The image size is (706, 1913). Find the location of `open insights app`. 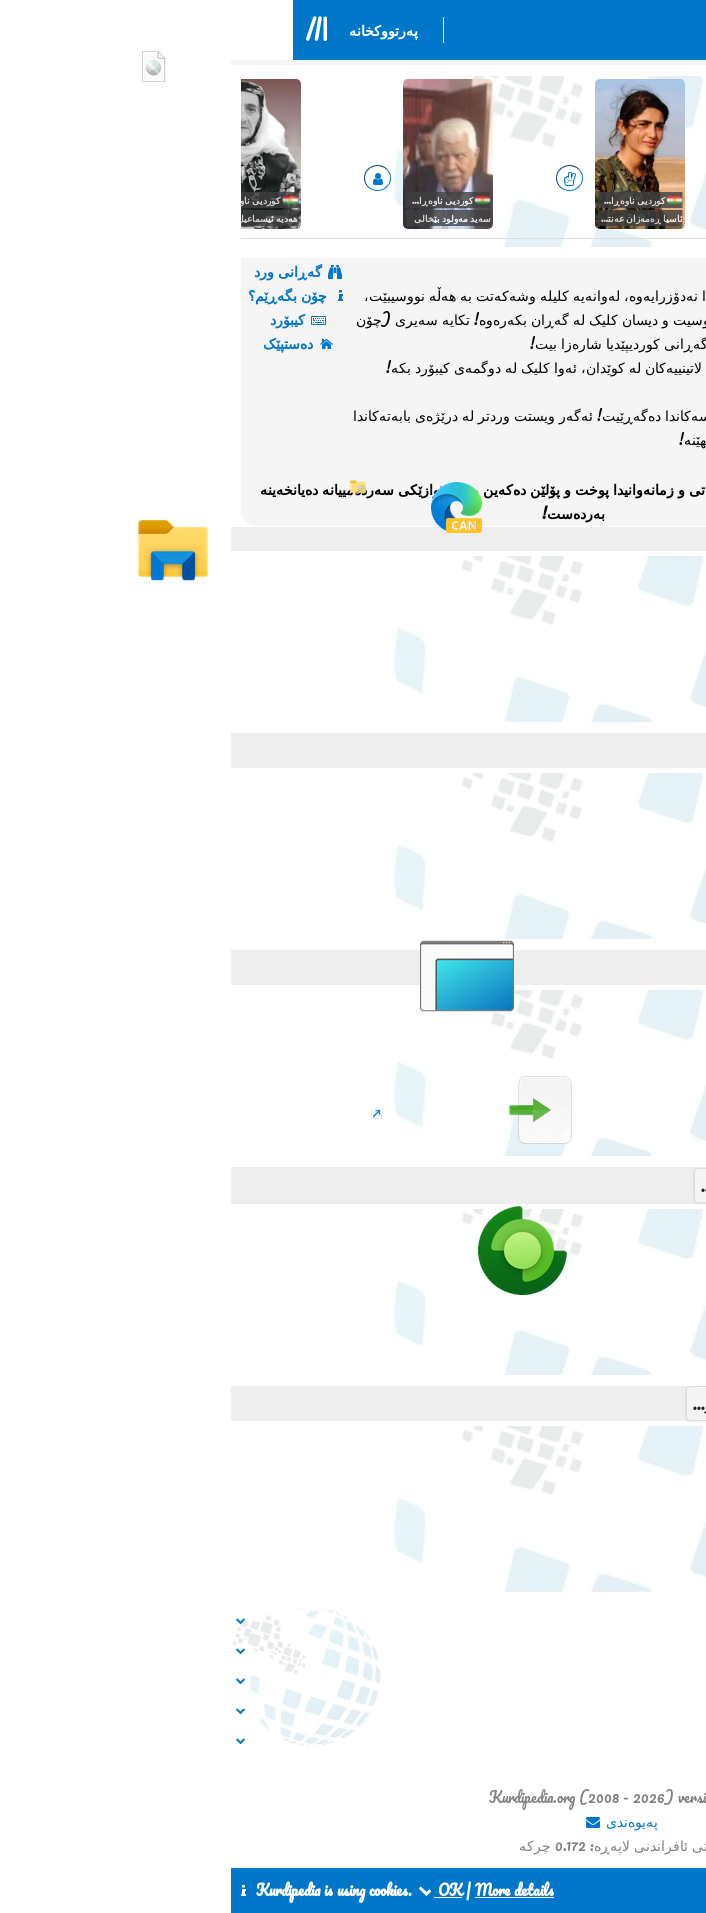

open insights app is located at coordinates (522, 1250).